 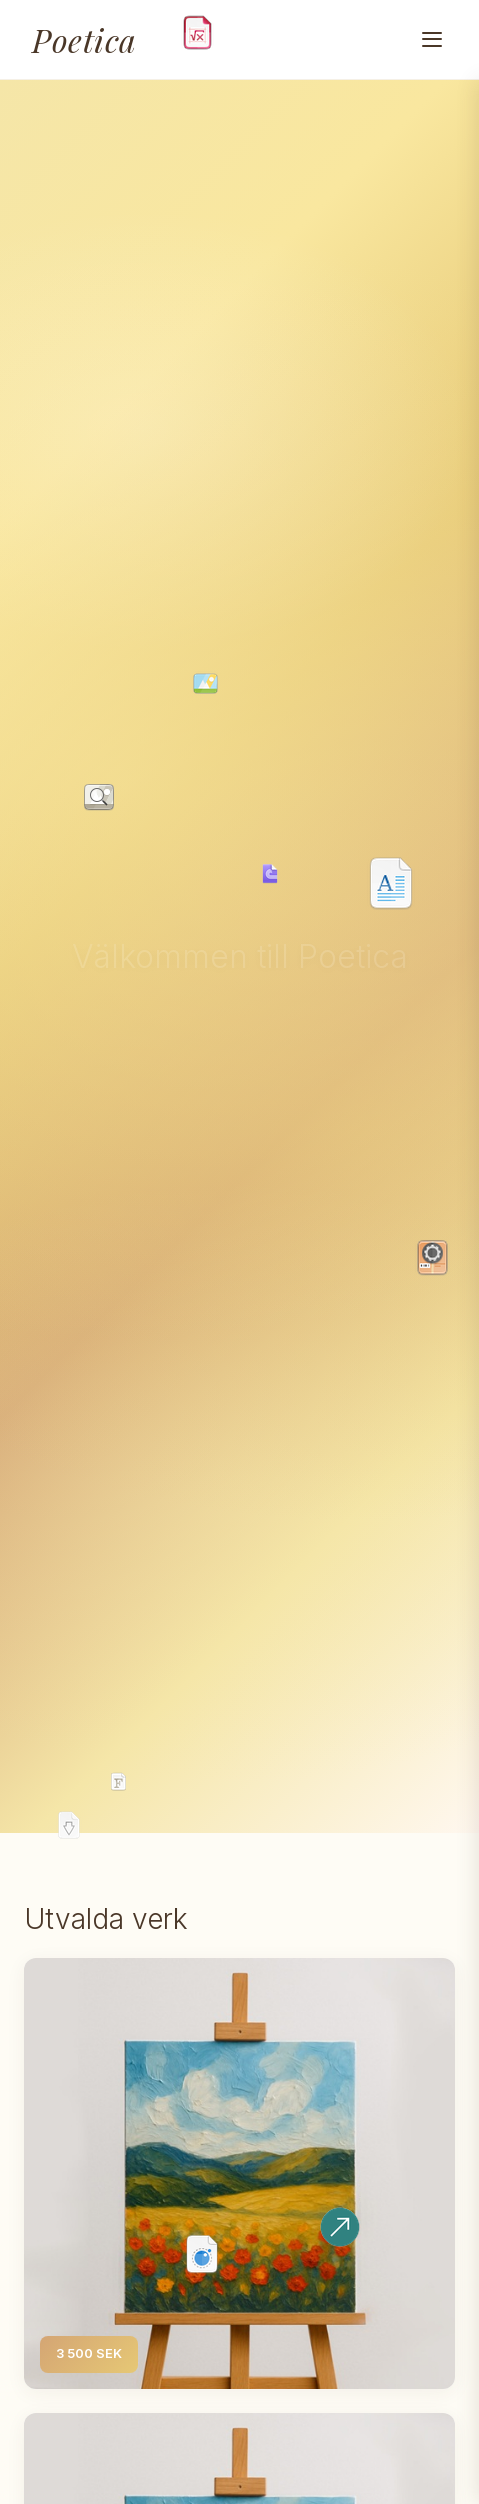 What do you see at coordinates (99, 797) in the screenshot?
I see `open eye of mate image viewer` at bounding box center [99, 797].